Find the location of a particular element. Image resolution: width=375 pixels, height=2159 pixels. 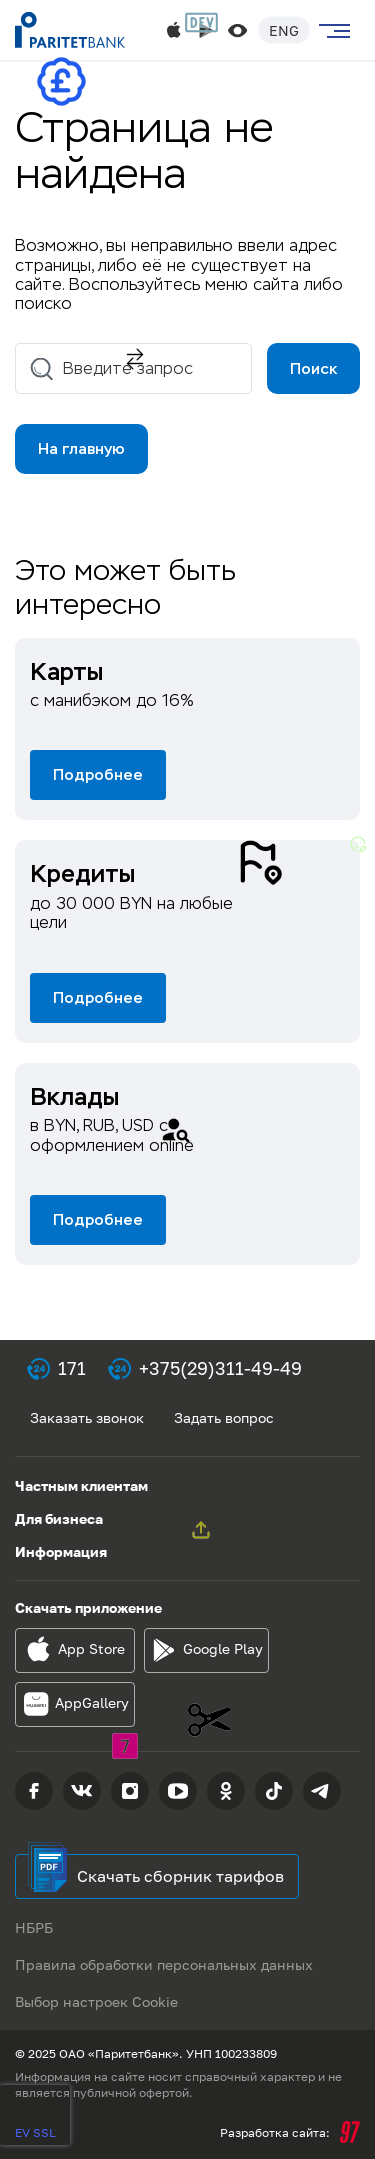

search for a person or contact is located at coordinates (176, 1129).